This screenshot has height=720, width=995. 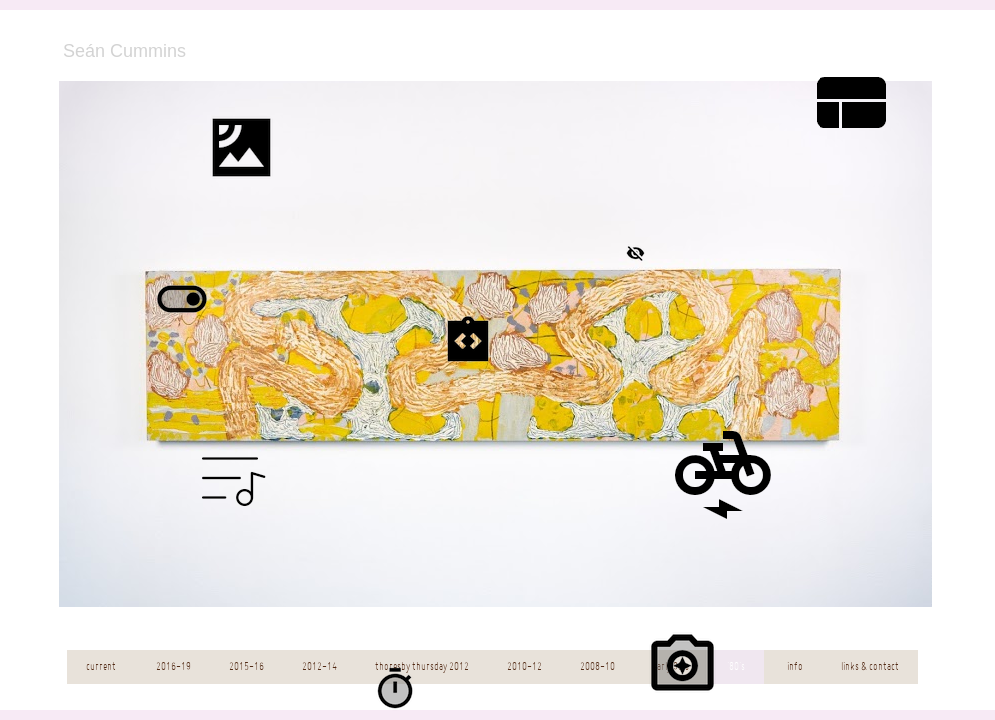 I want to click on enhance or improve photo quality, so click(x=682, y=662).